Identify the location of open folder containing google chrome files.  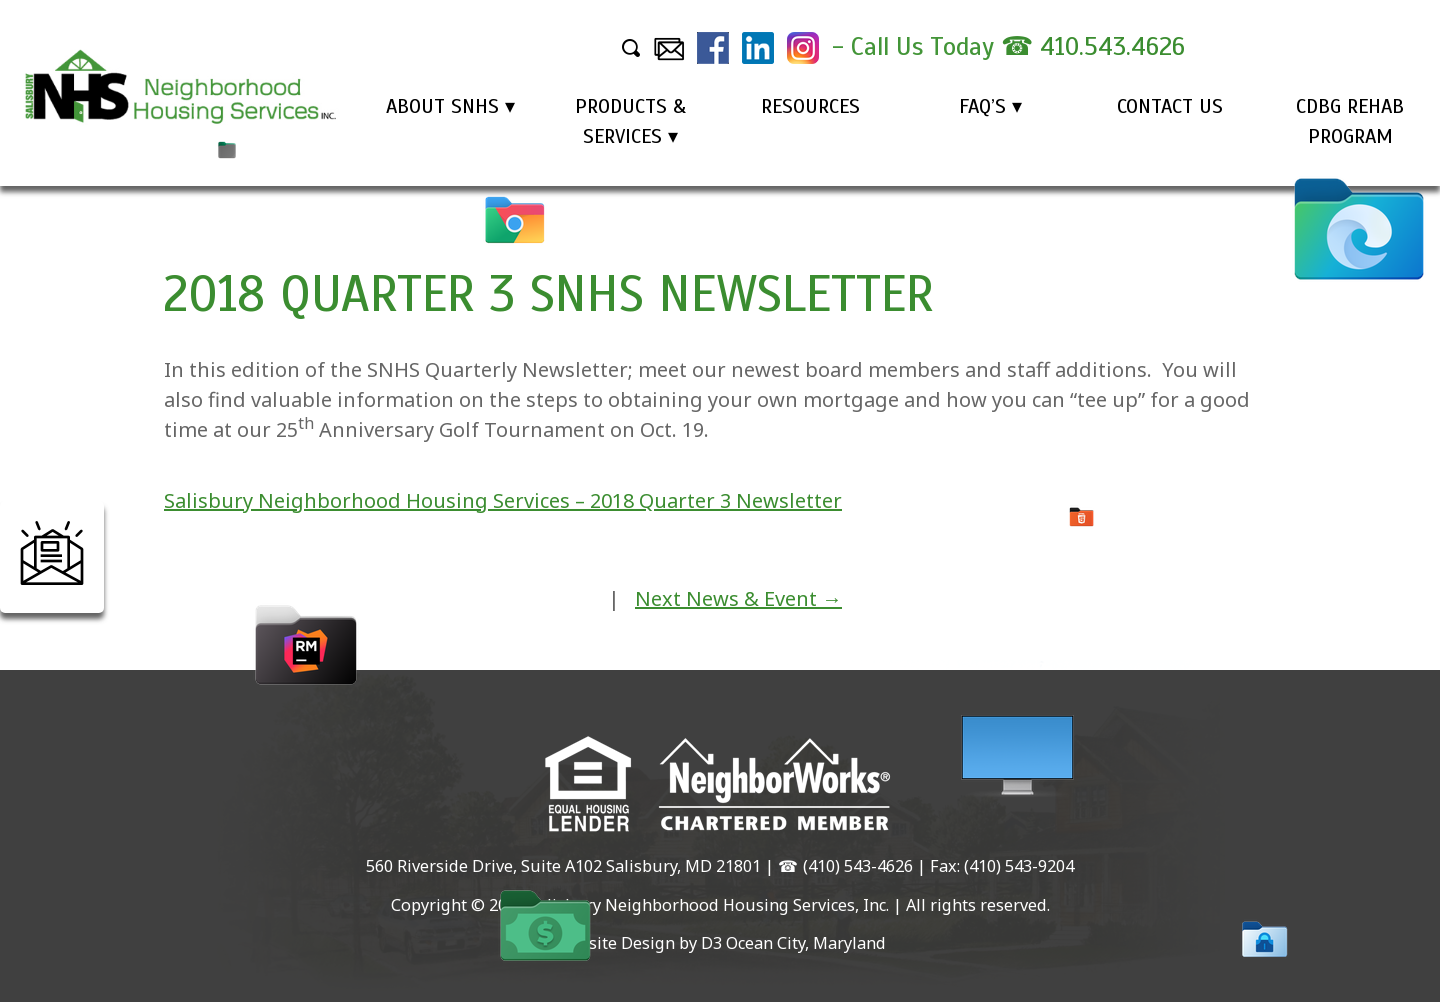
(514, 221).